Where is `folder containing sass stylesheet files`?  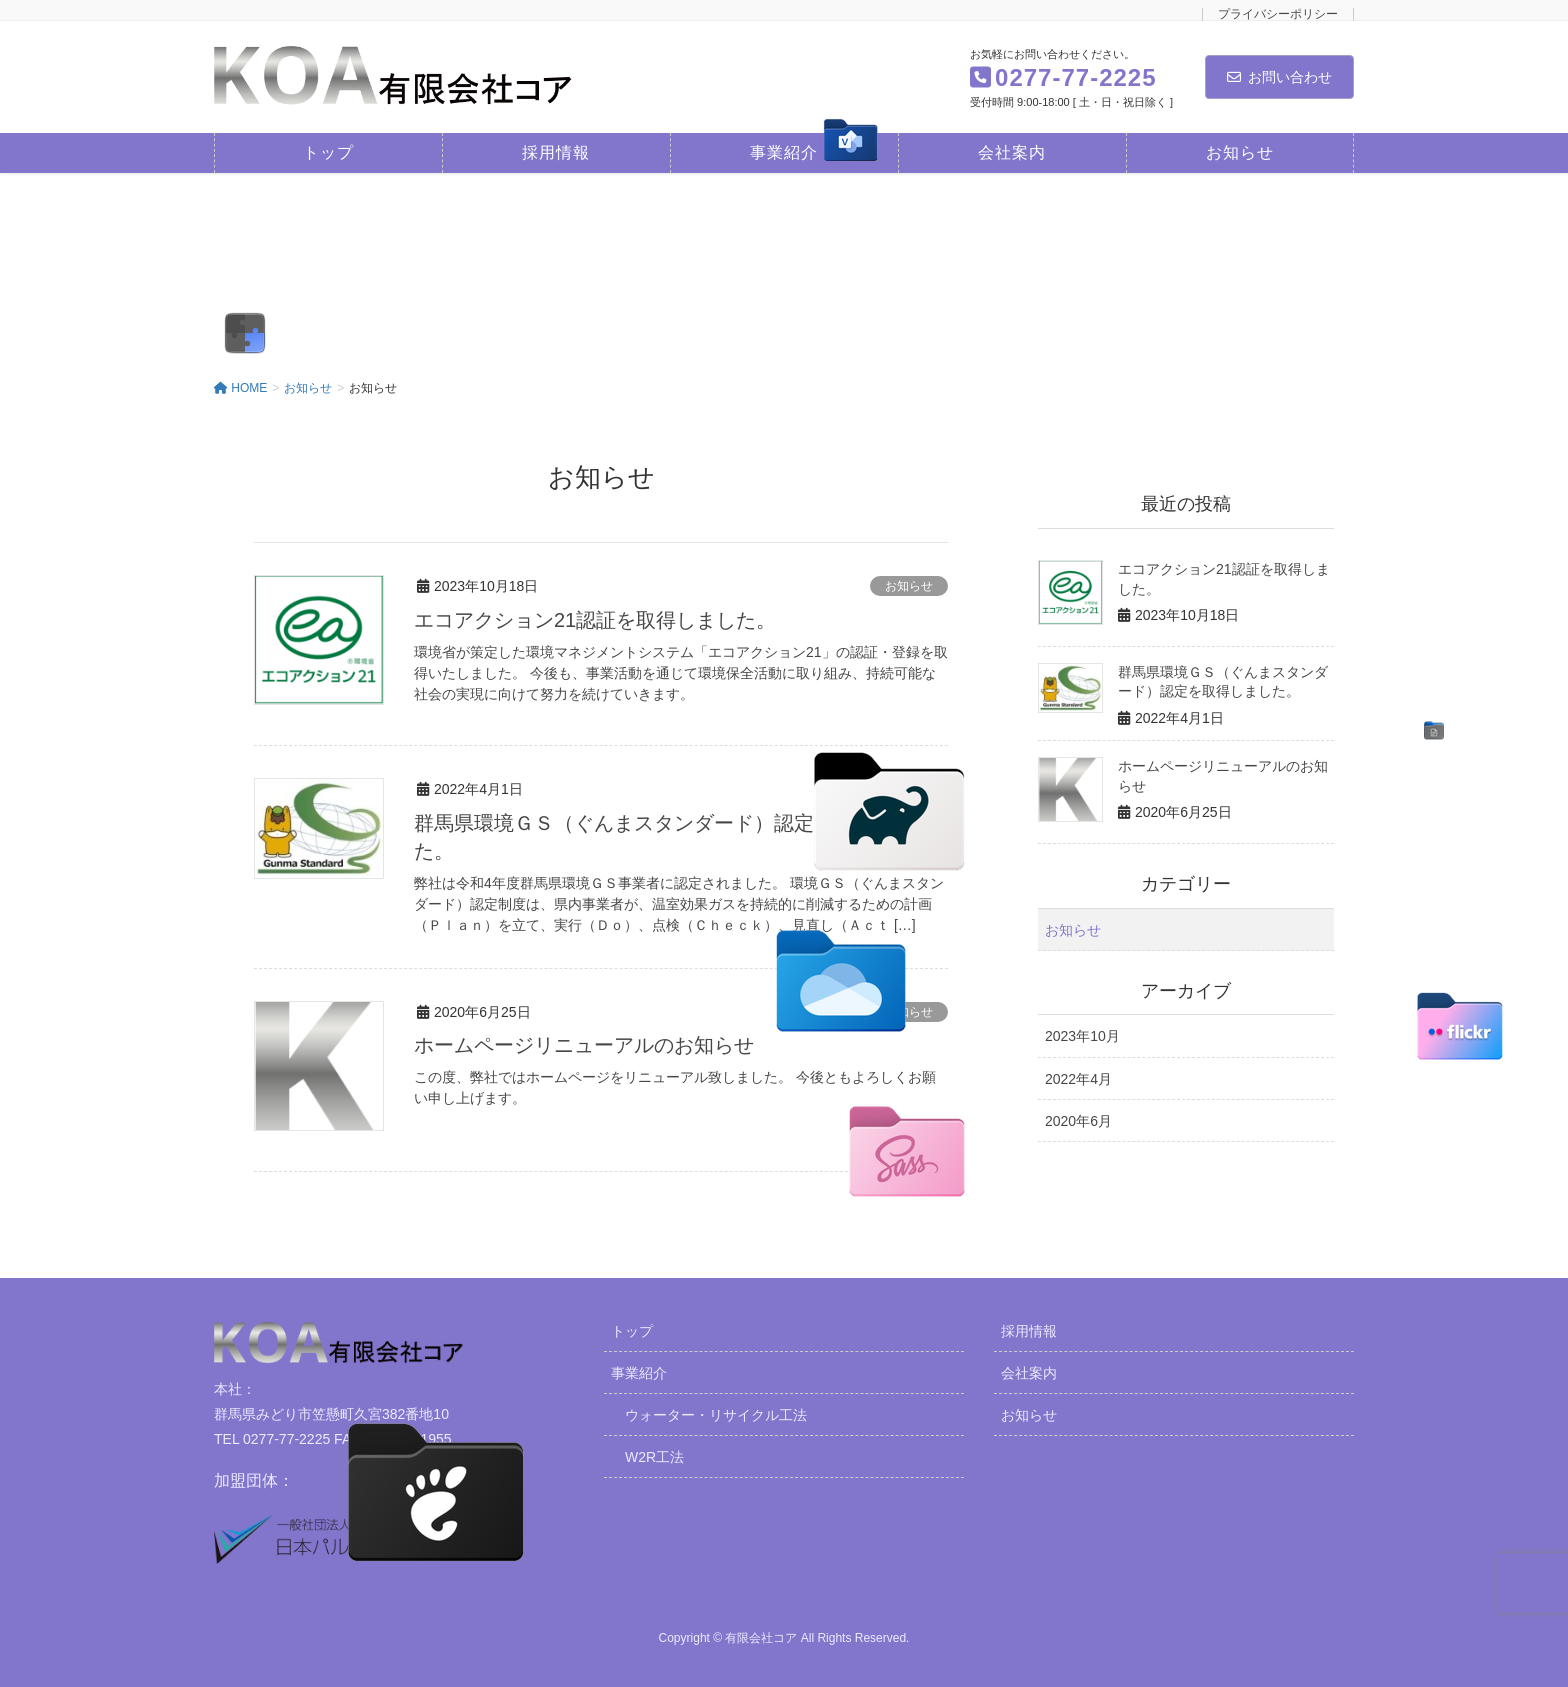 folder containing sass stylesheet files is located at coordinates (906, 1154).